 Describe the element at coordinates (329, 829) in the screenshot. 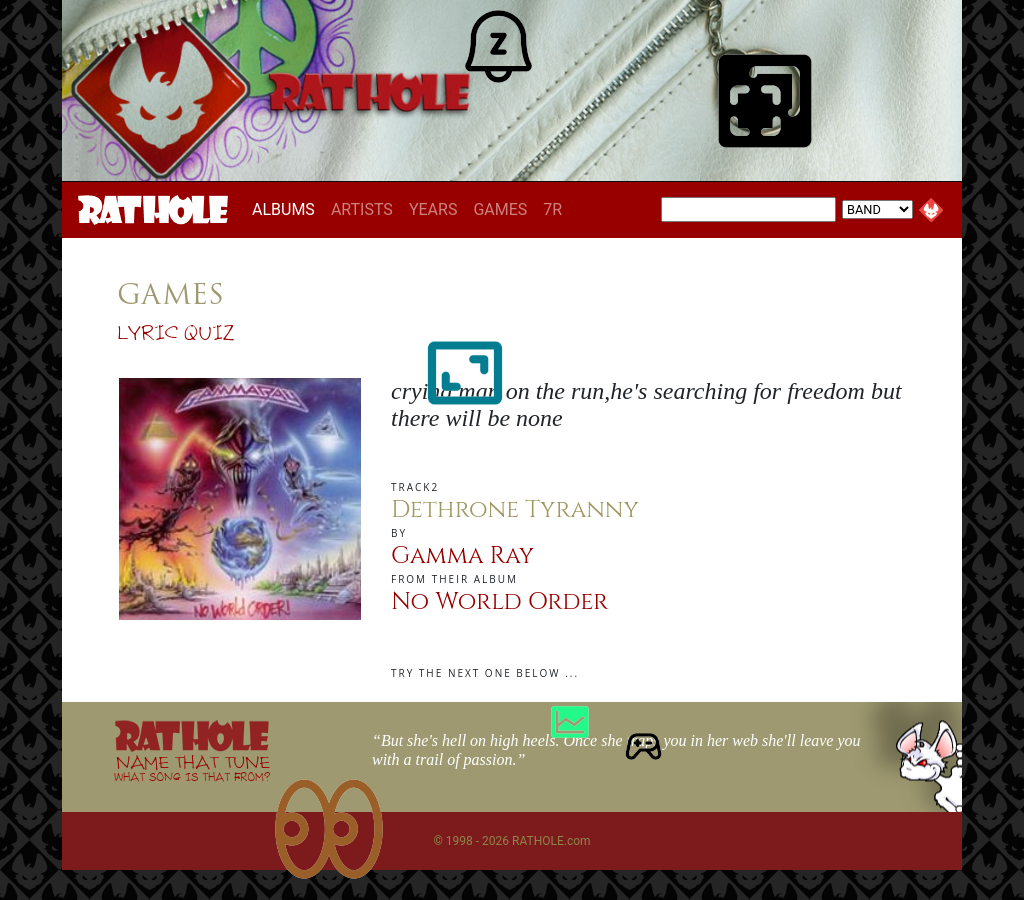

I see `indicates someone is viewing or watching` at that location.